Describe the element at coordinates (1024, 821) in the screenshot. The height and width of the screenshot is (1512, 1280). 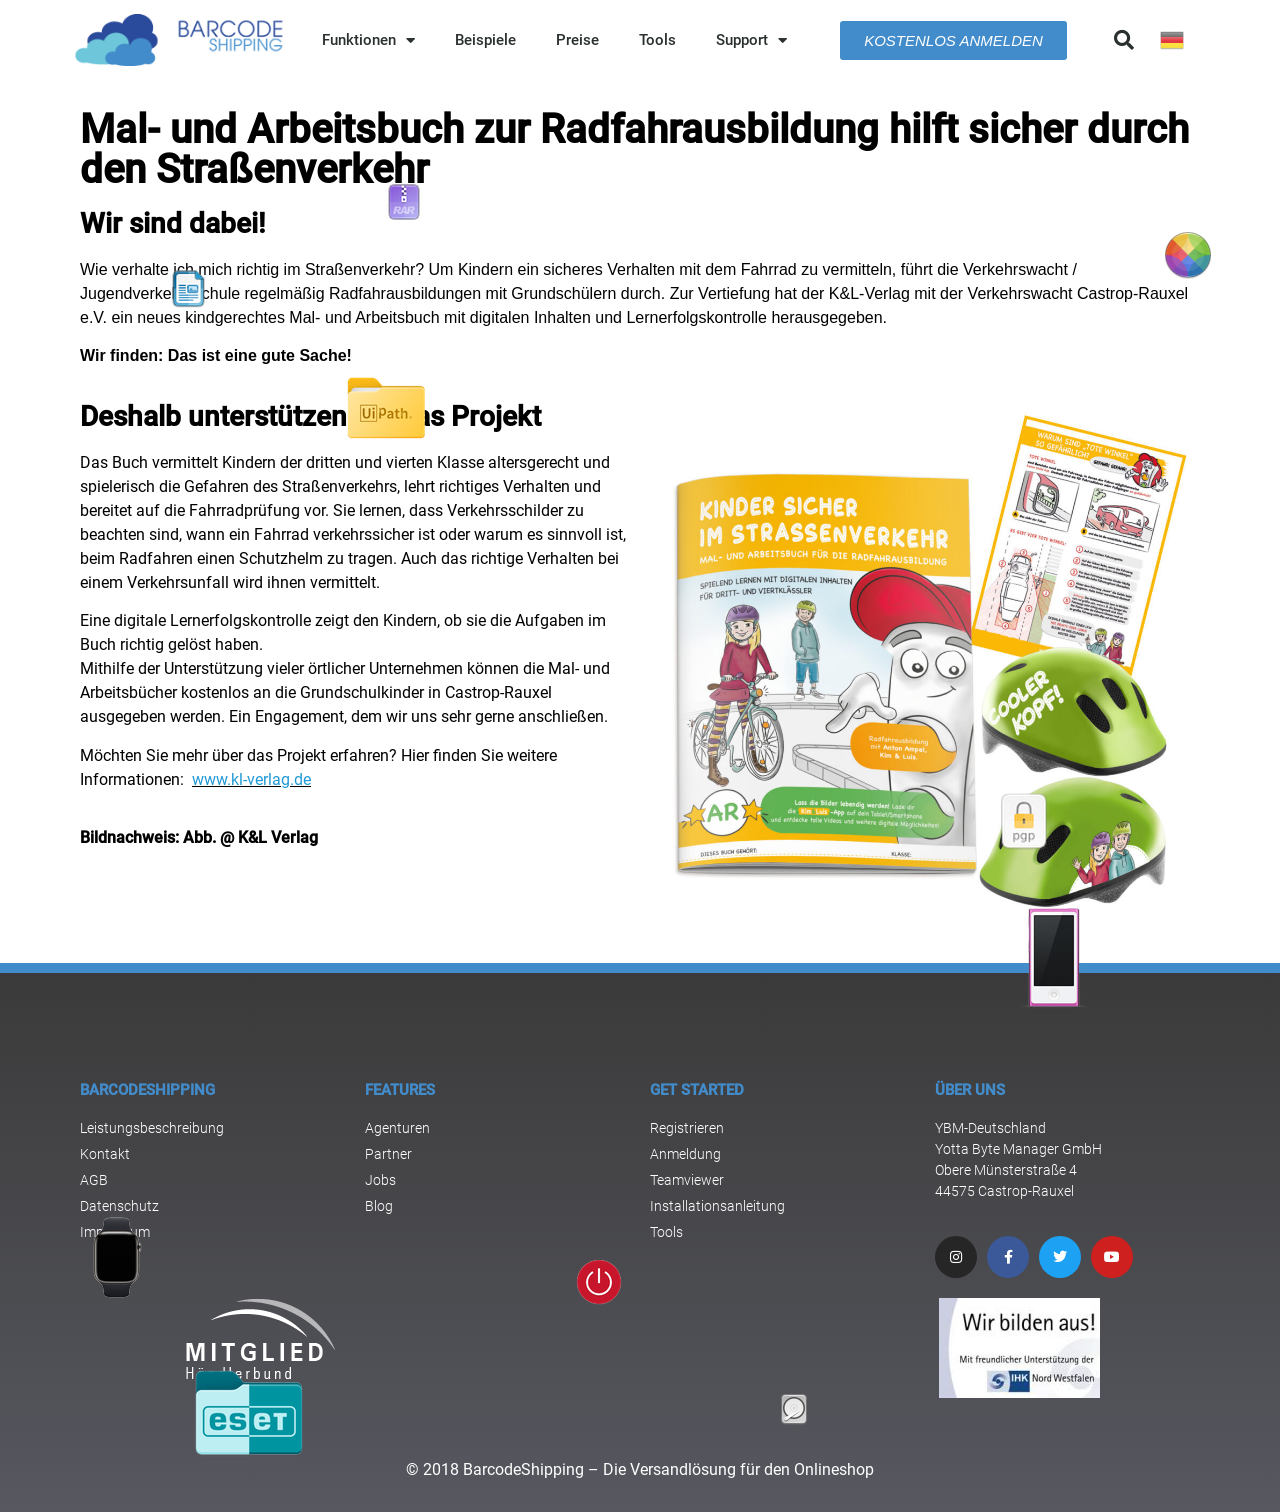
I see `indicates a PGP-encrypted file` at that location.